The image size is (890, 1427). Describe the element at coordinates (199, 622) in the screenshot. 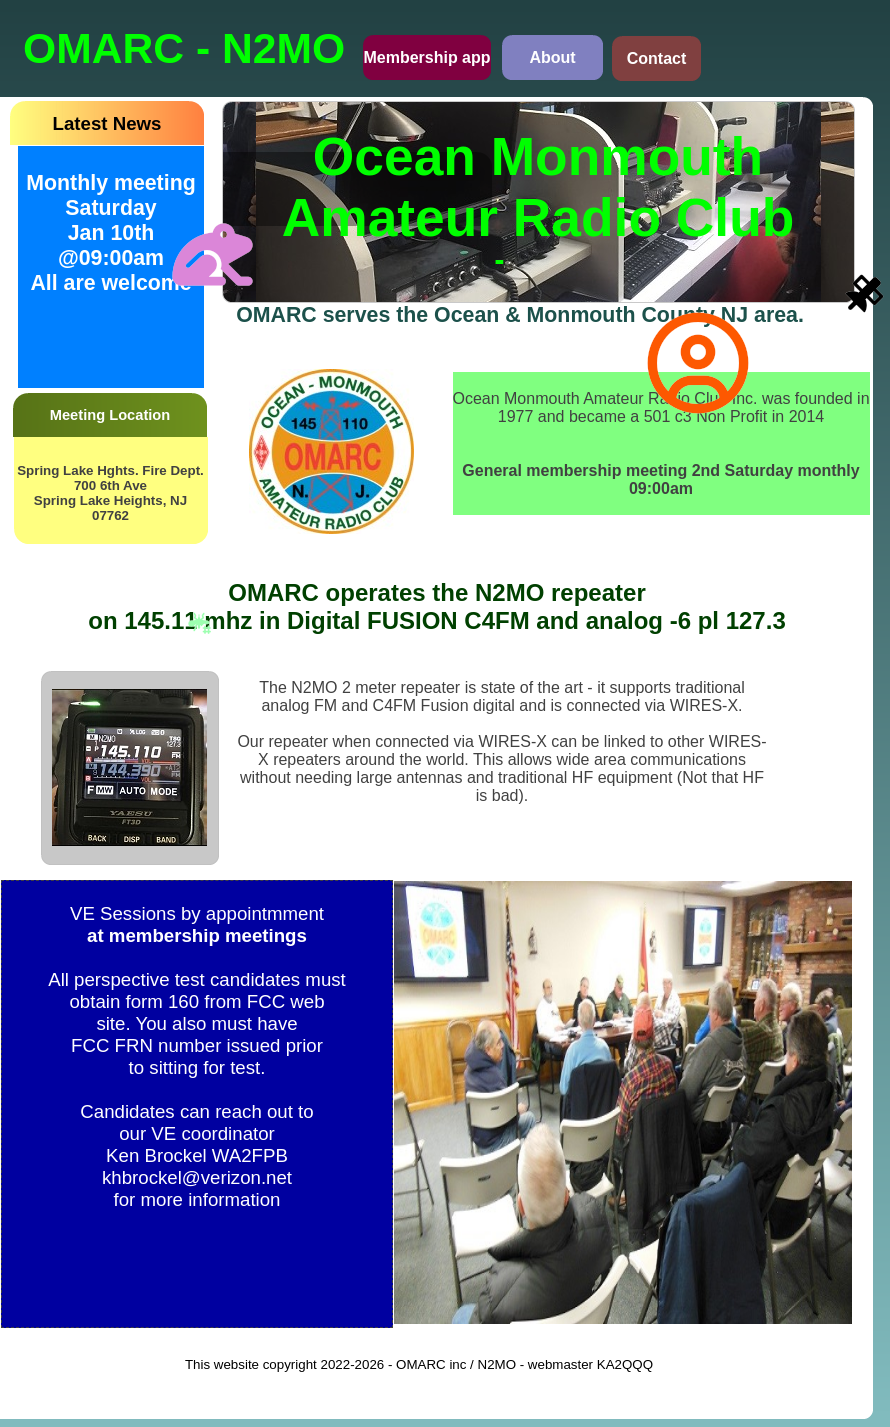

I see `mosquito protection or pest control settings` at that location.